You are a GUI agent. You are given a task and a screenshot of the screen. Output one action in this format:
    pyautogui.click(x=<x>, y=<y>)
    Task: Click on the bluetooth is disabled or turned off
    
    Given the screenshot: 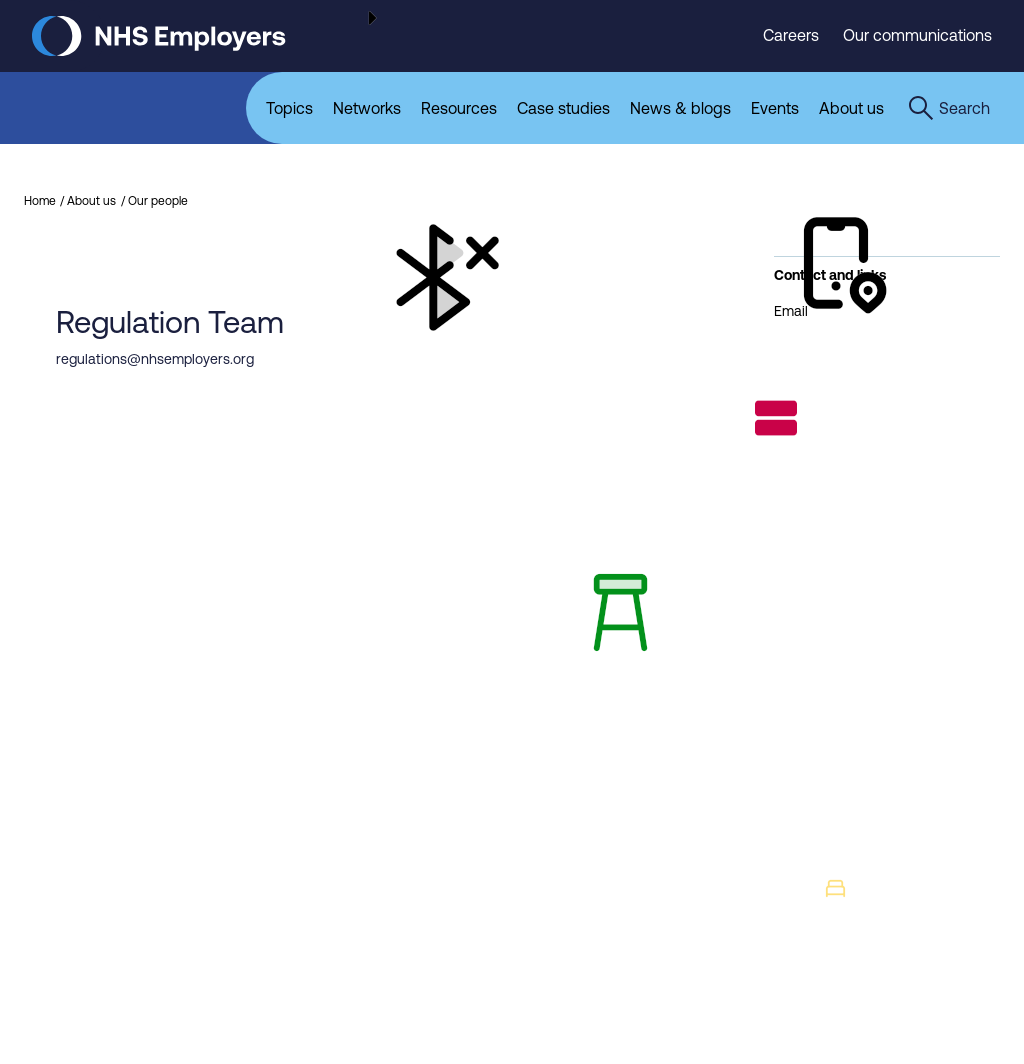 What is the action you would take?
    pyautogui.click(x=441, y=277)
    